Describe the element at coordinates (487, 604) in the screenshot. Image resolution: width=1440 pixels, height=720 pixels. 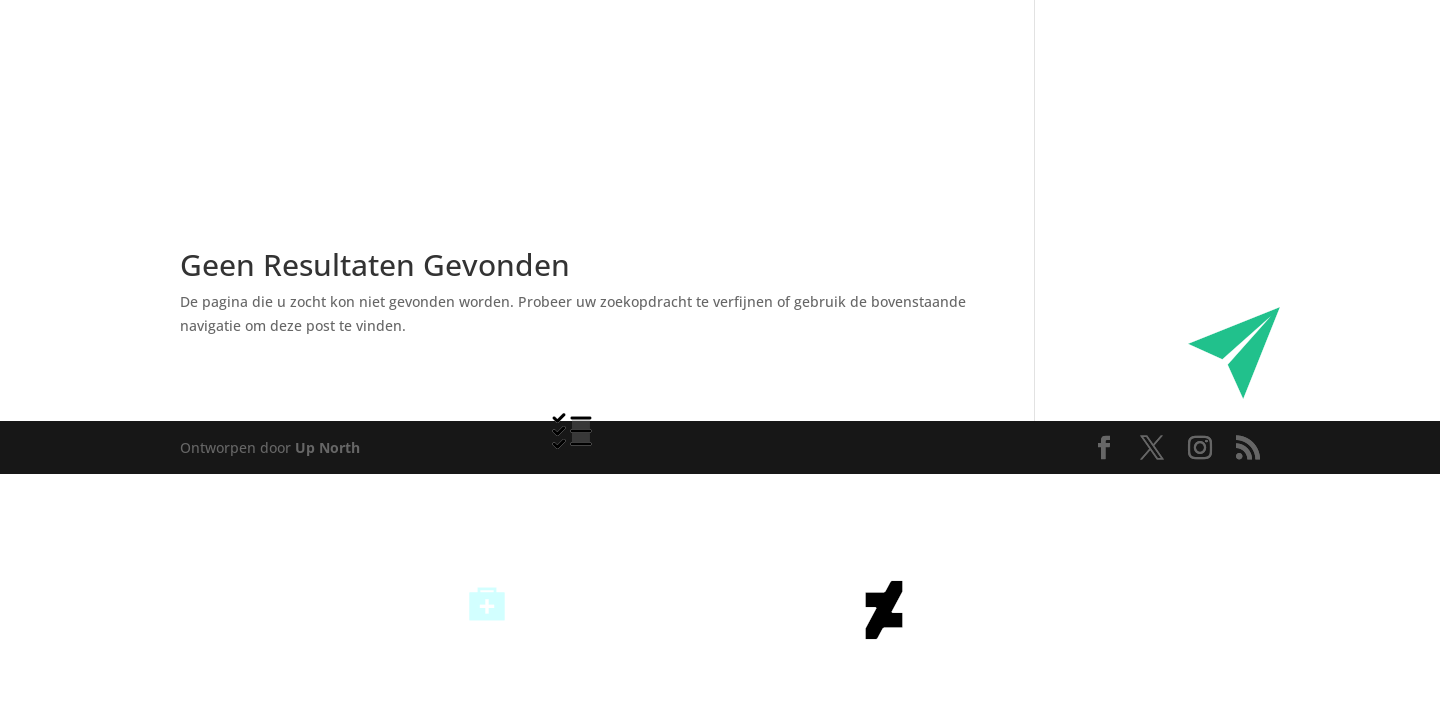
I see `access health or medical features` at that location.